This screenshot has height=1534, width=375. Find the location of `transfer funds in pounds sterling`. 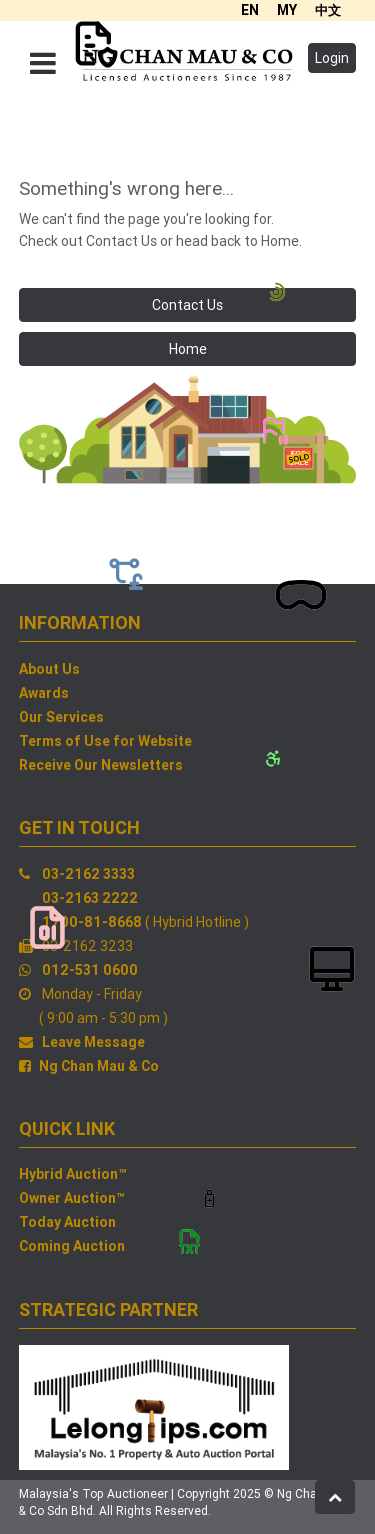

transfer funds in pounds sterling is located at coordinates (126, 575).